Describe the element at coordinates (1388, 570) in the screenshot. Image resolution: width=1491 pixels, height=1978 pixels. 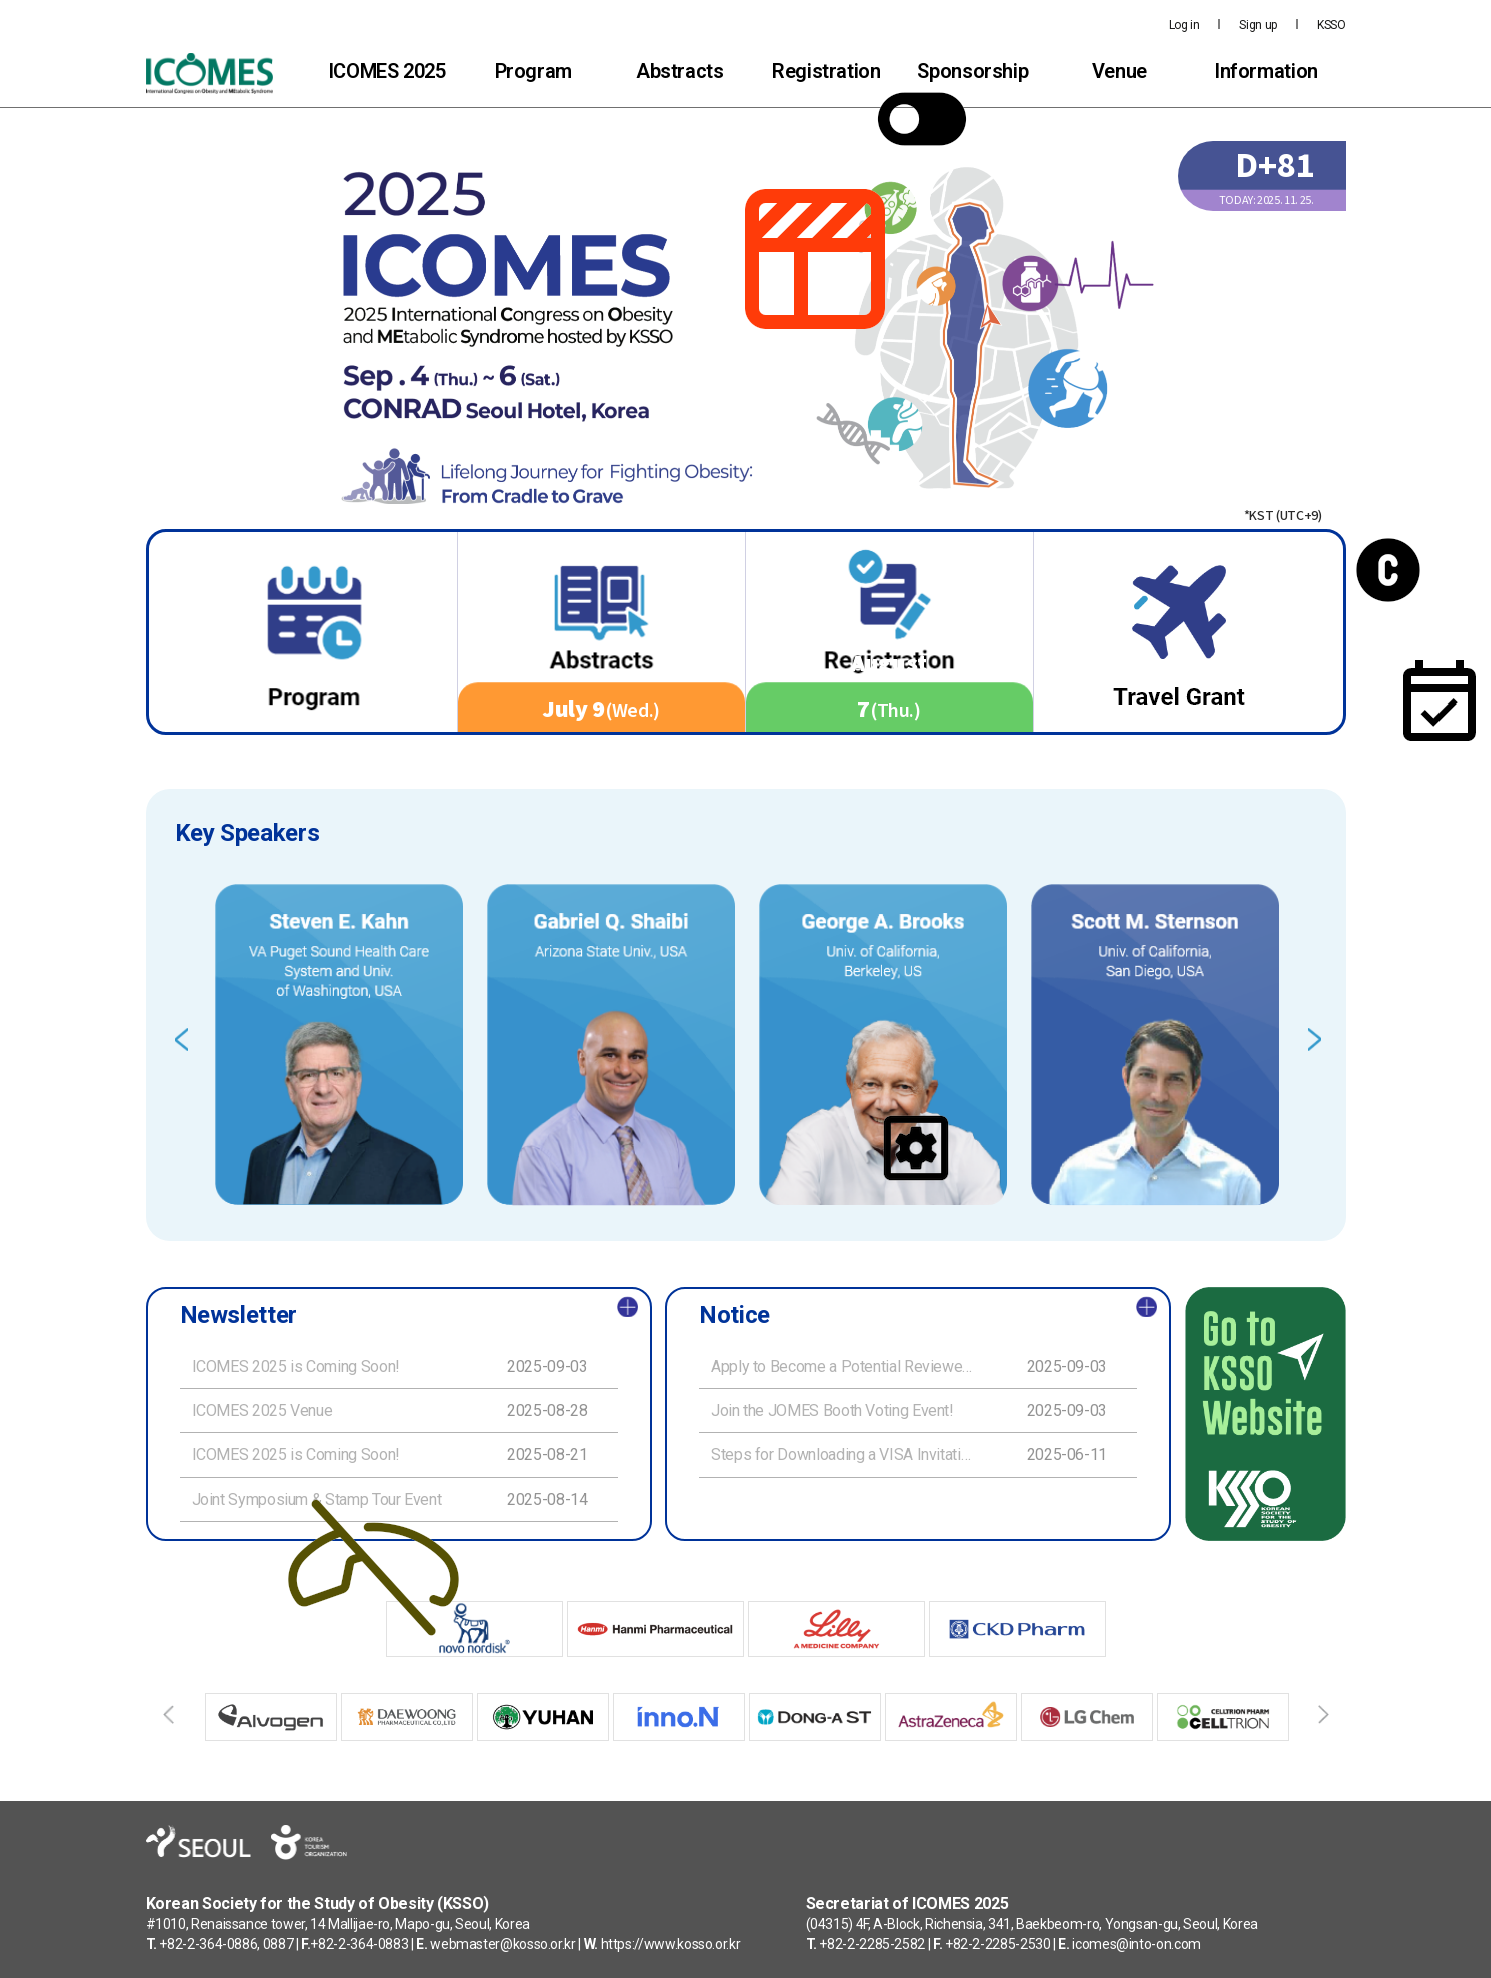
I see `indicates copyright status` at that location.